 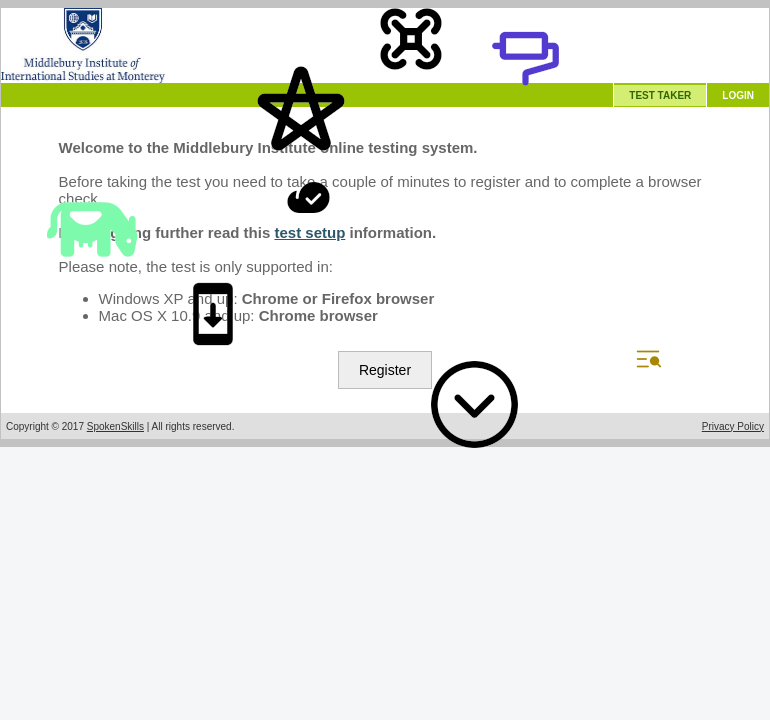 I want to click on access drone controls, so click(x=411, y=39).